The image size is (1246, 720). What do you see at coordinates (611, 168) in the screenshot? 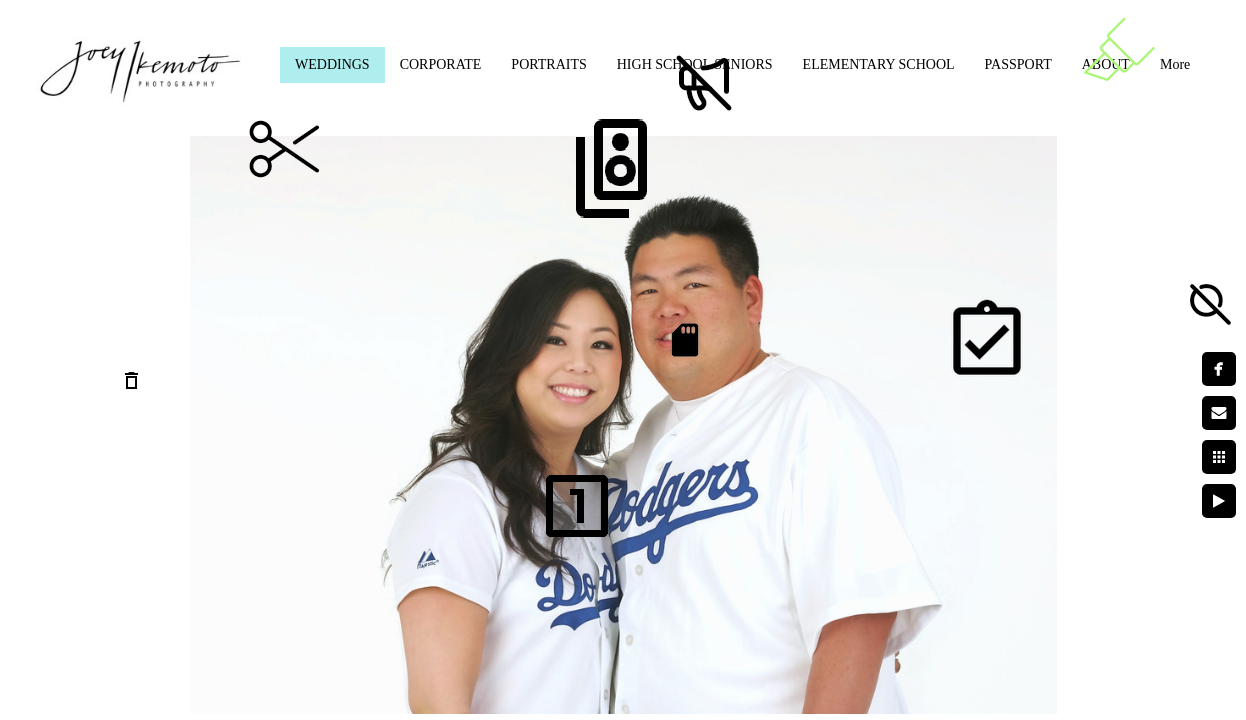
I see `access speaker group settings` at bounding box center [611, 168].